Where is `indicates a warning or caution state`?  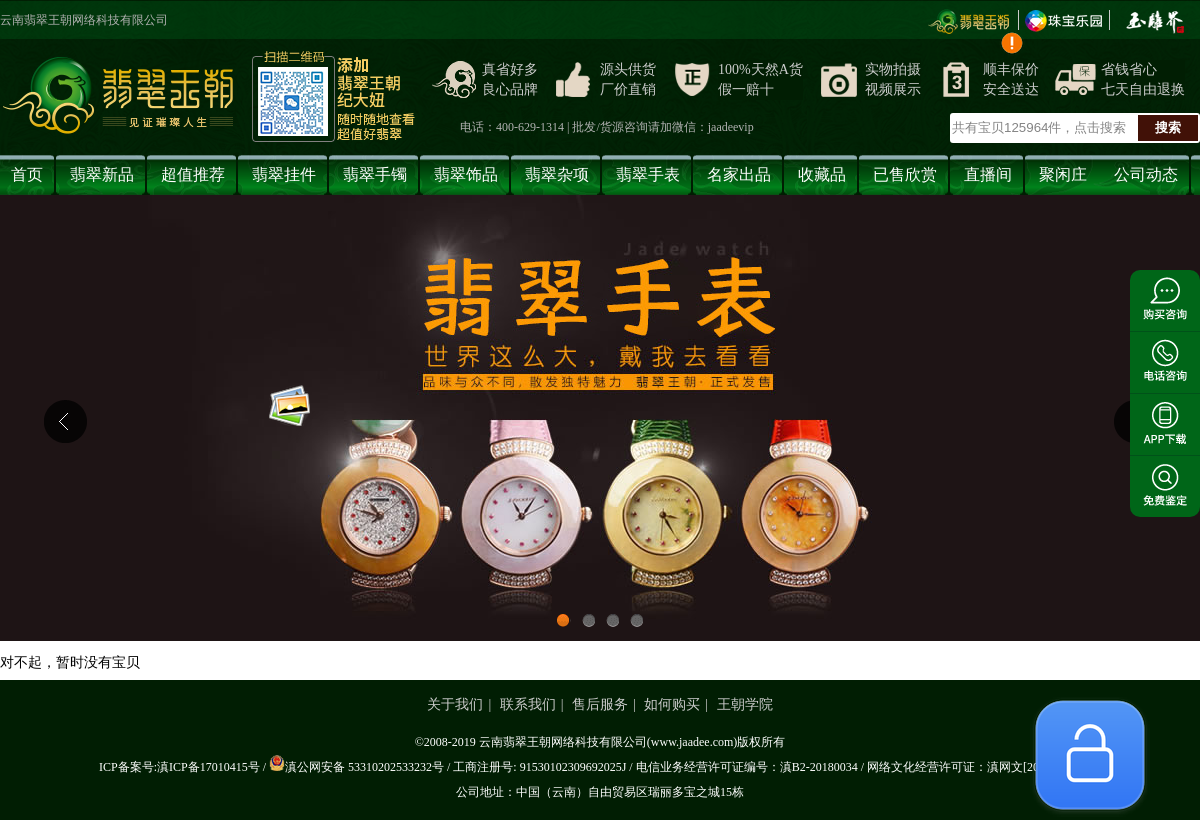
indicates a warning or caution state is located at coordinates (1012, 43).